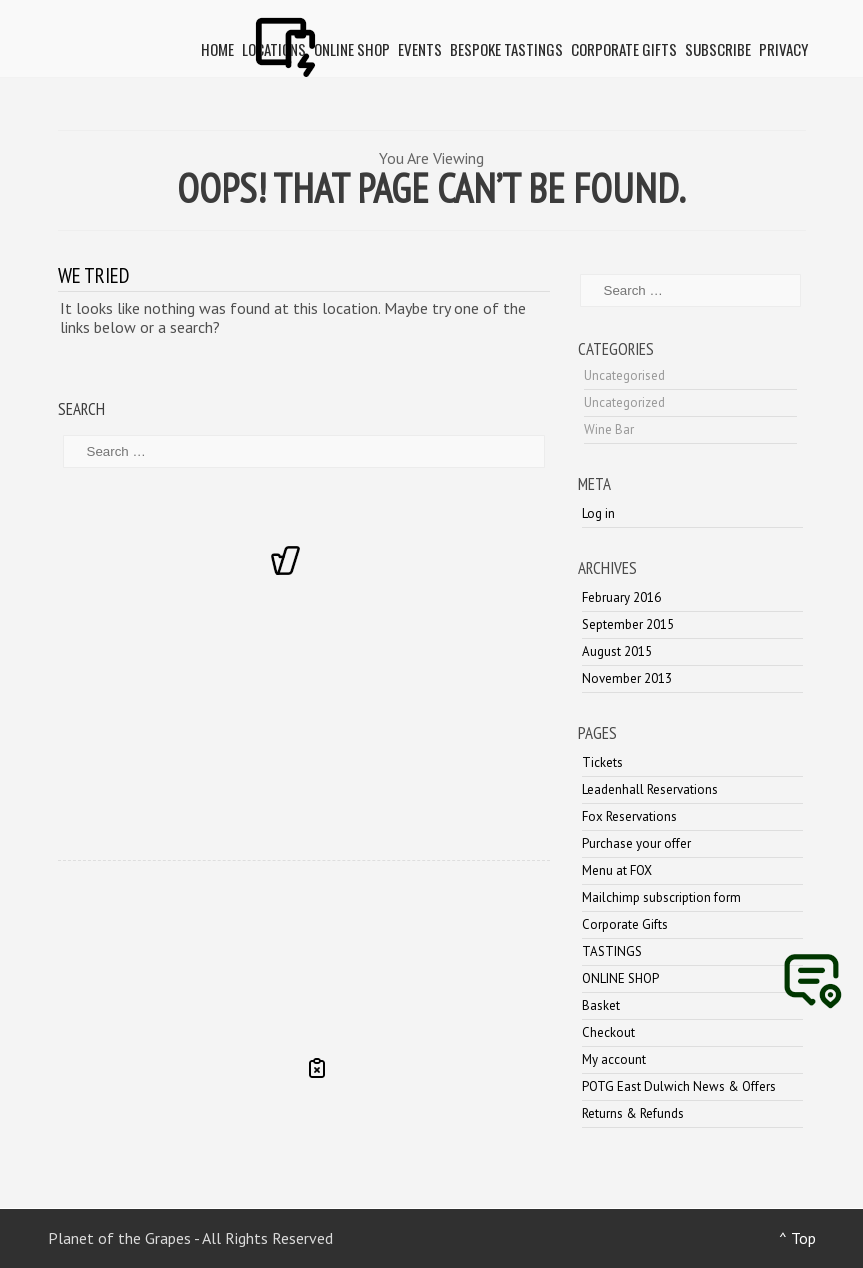  What do you see at coordinates (285, 44) in the screenshot?
I see `device charging or power status` at bounding box center [285, 44].